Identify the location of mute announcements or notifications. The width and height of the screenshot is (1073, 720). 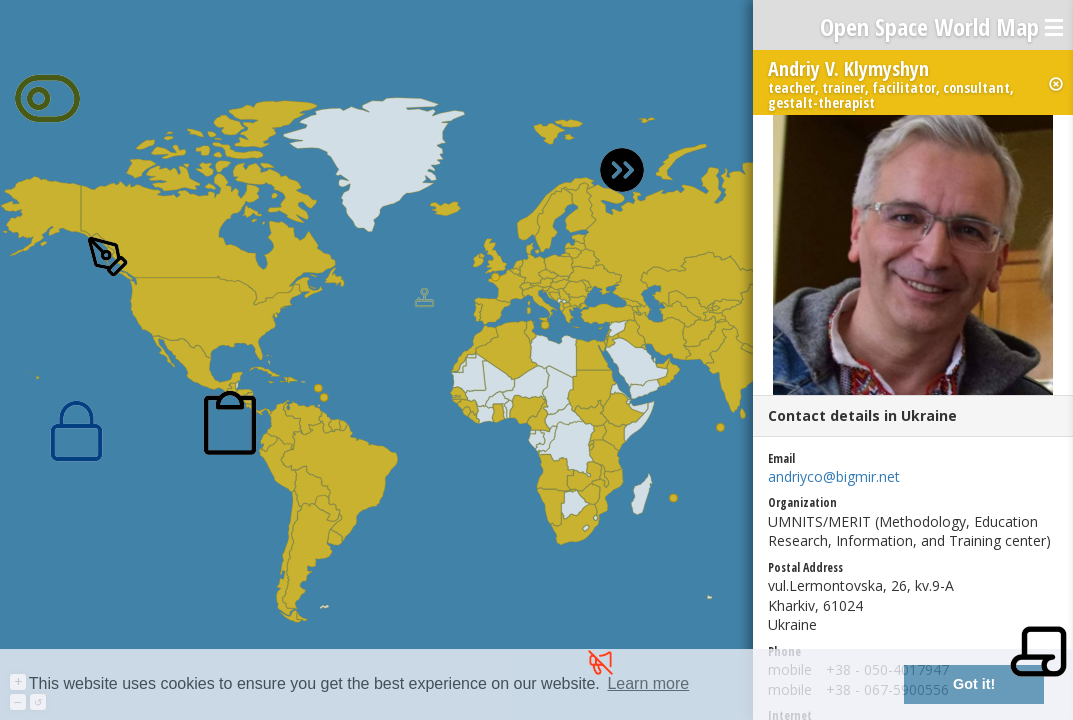
(600, 662).